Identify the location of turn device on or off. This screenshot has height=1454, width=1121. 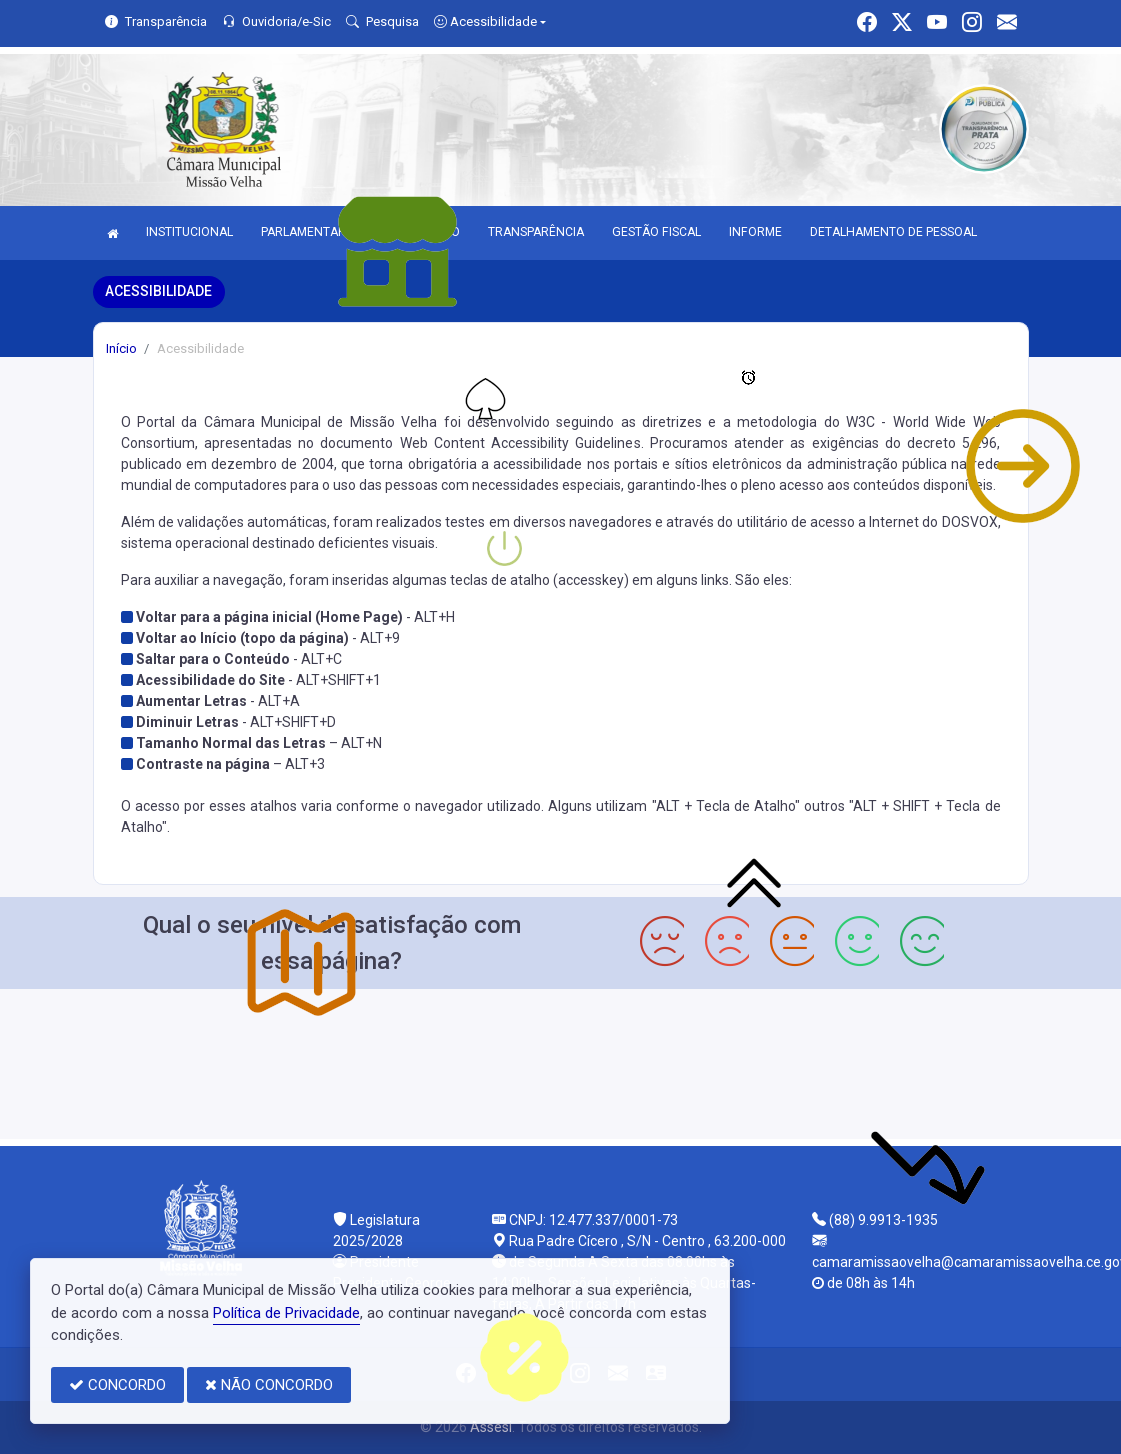
(504, 548).